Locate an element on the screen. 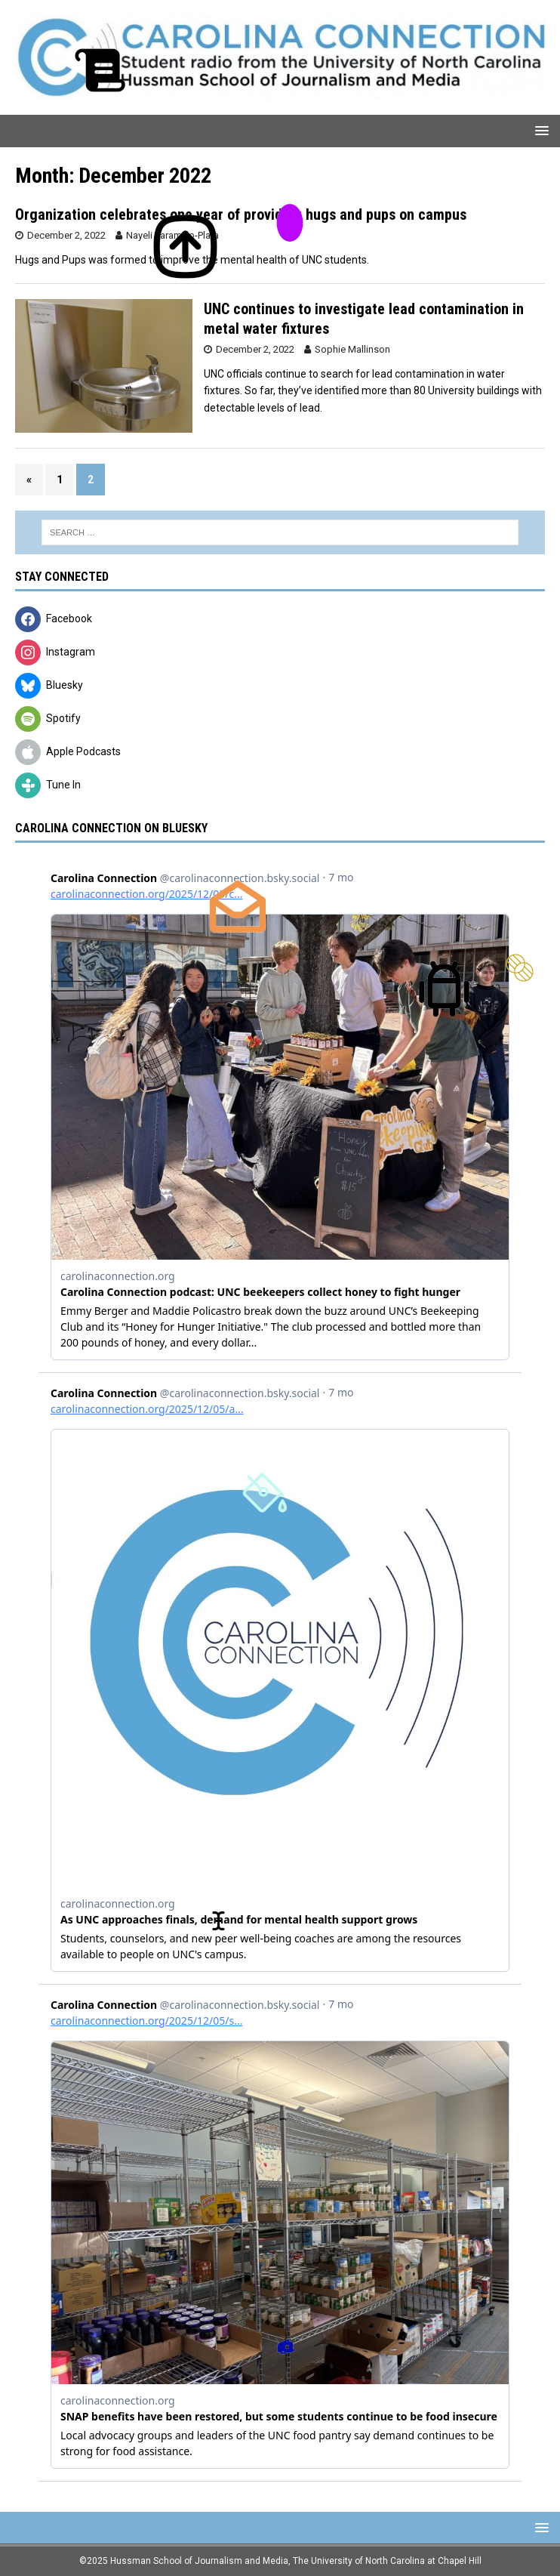 The image size is (560, 2576). exclude overlapping elements from selection is located at coordinates (519, 967).